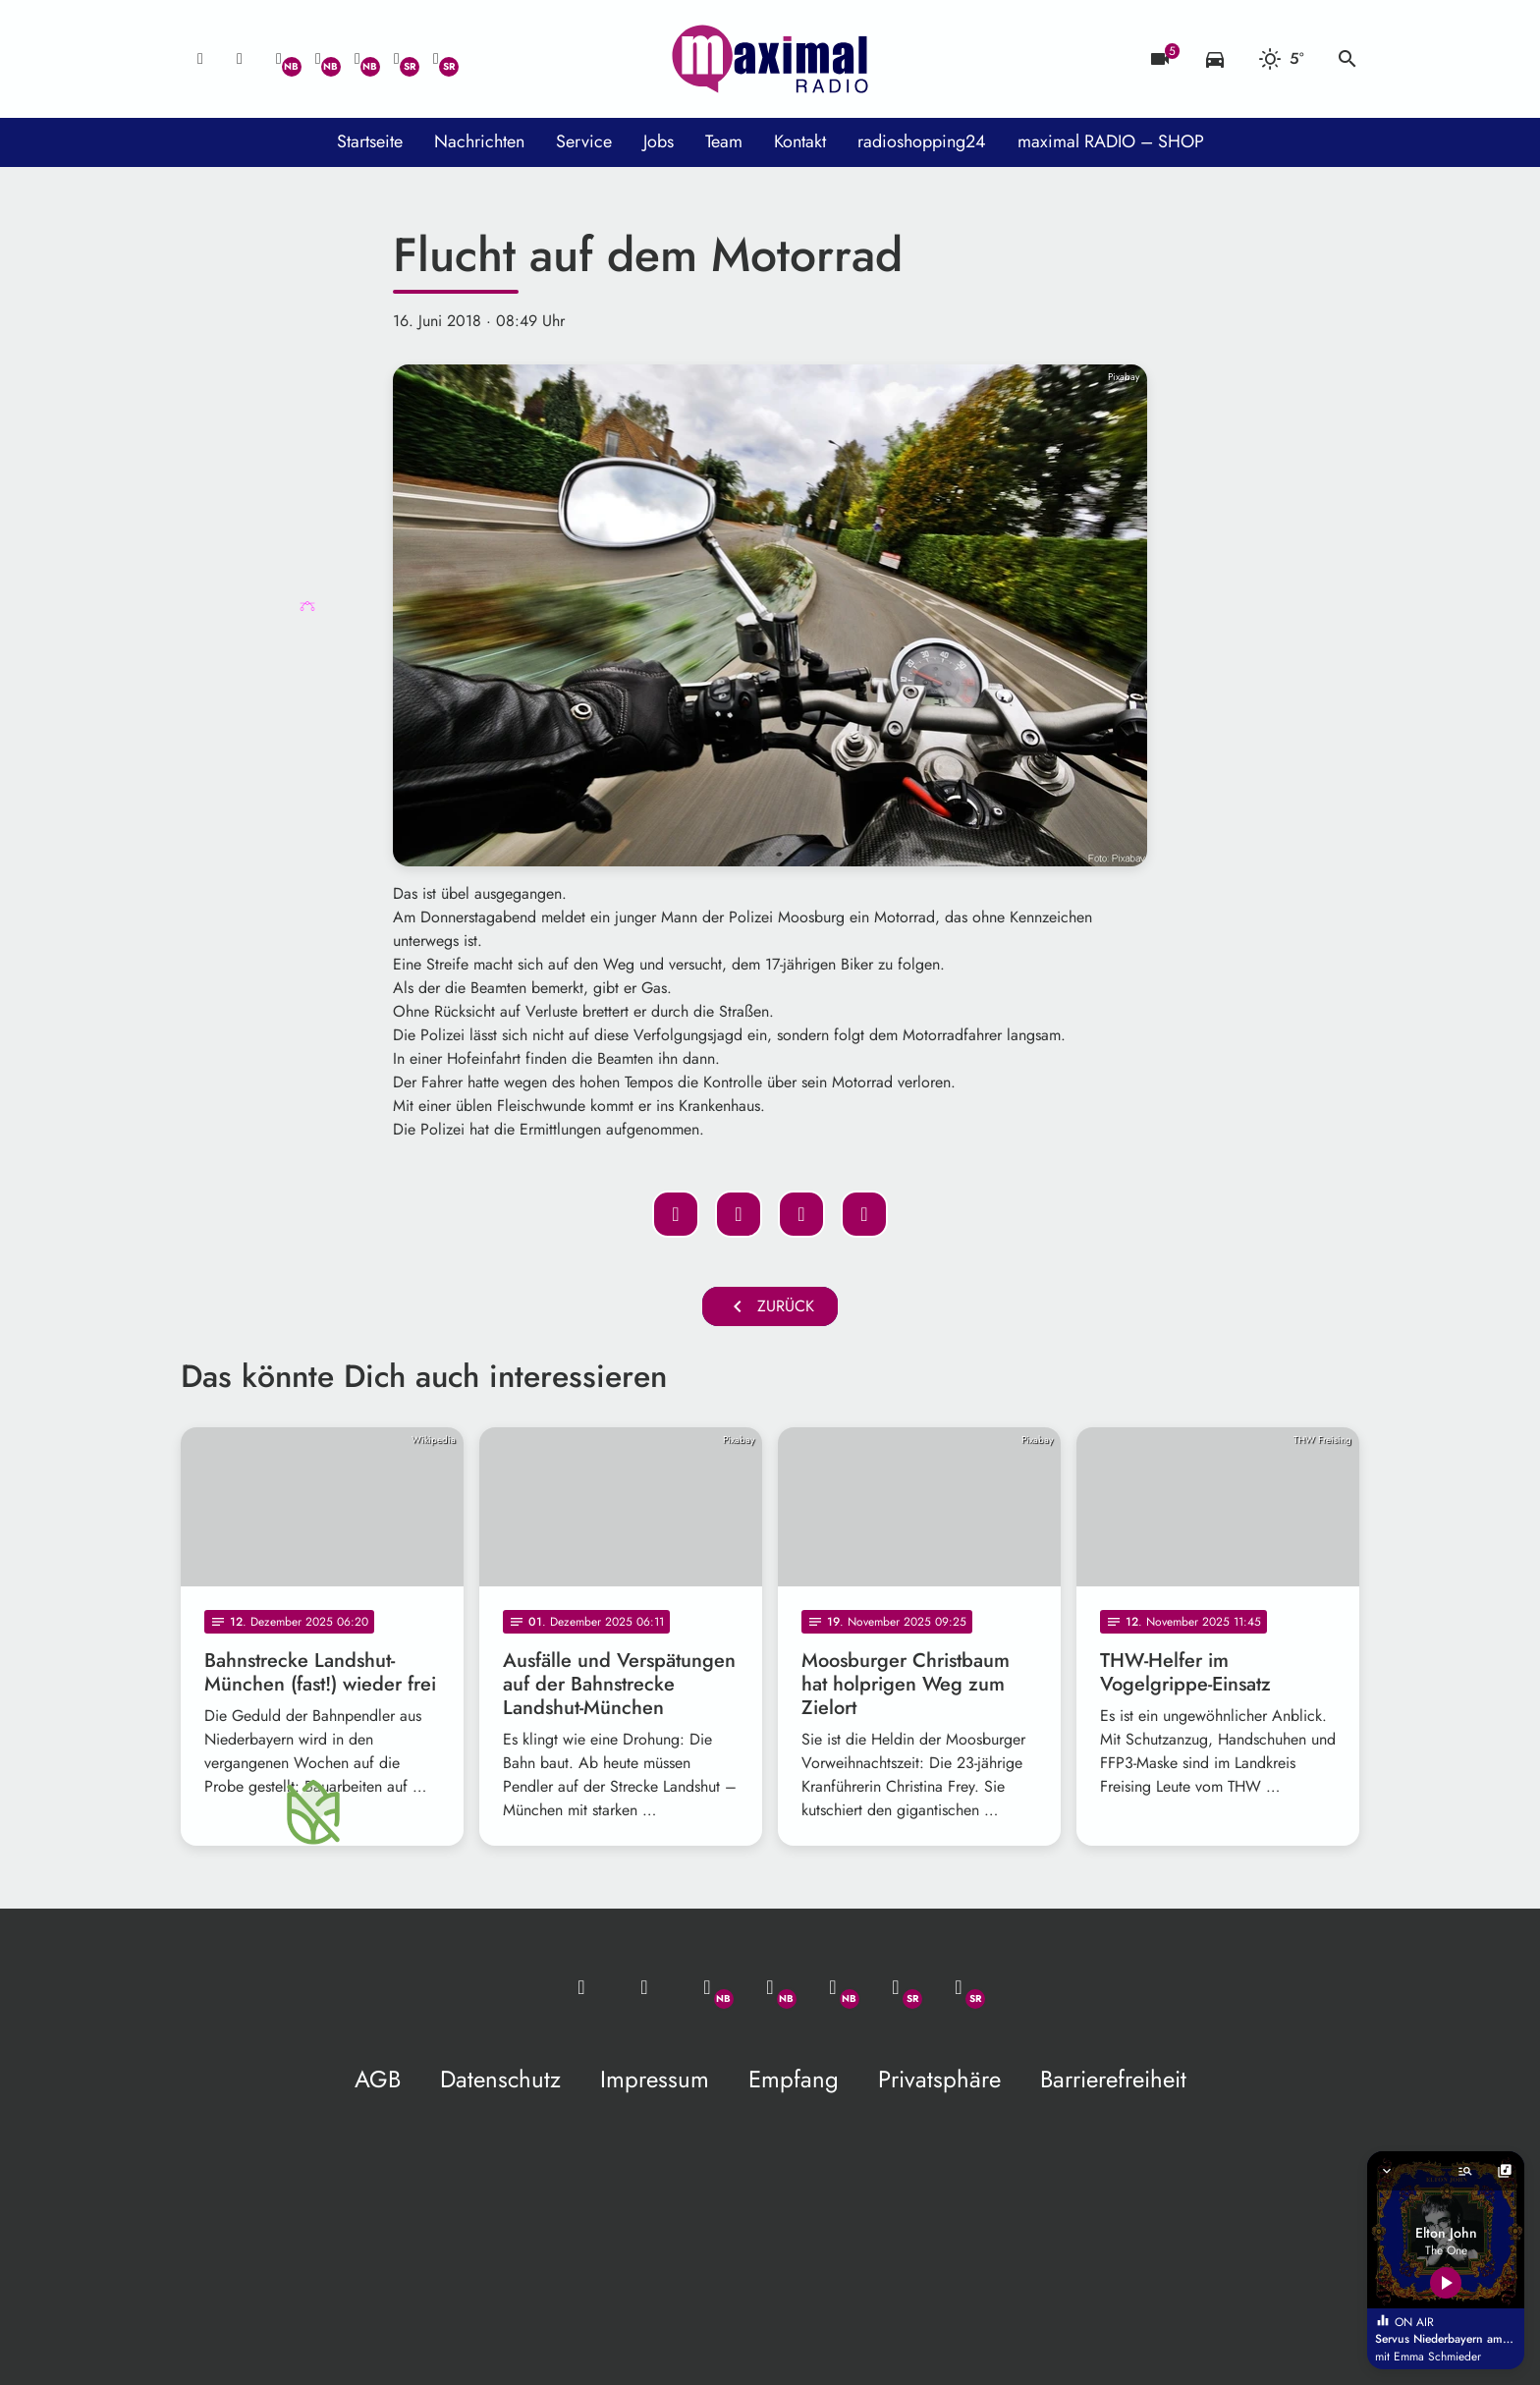  Describe the element at coordinates (313, 1813) in the screenshot. I see `indicates gluten-free or grain-free option` at that location.